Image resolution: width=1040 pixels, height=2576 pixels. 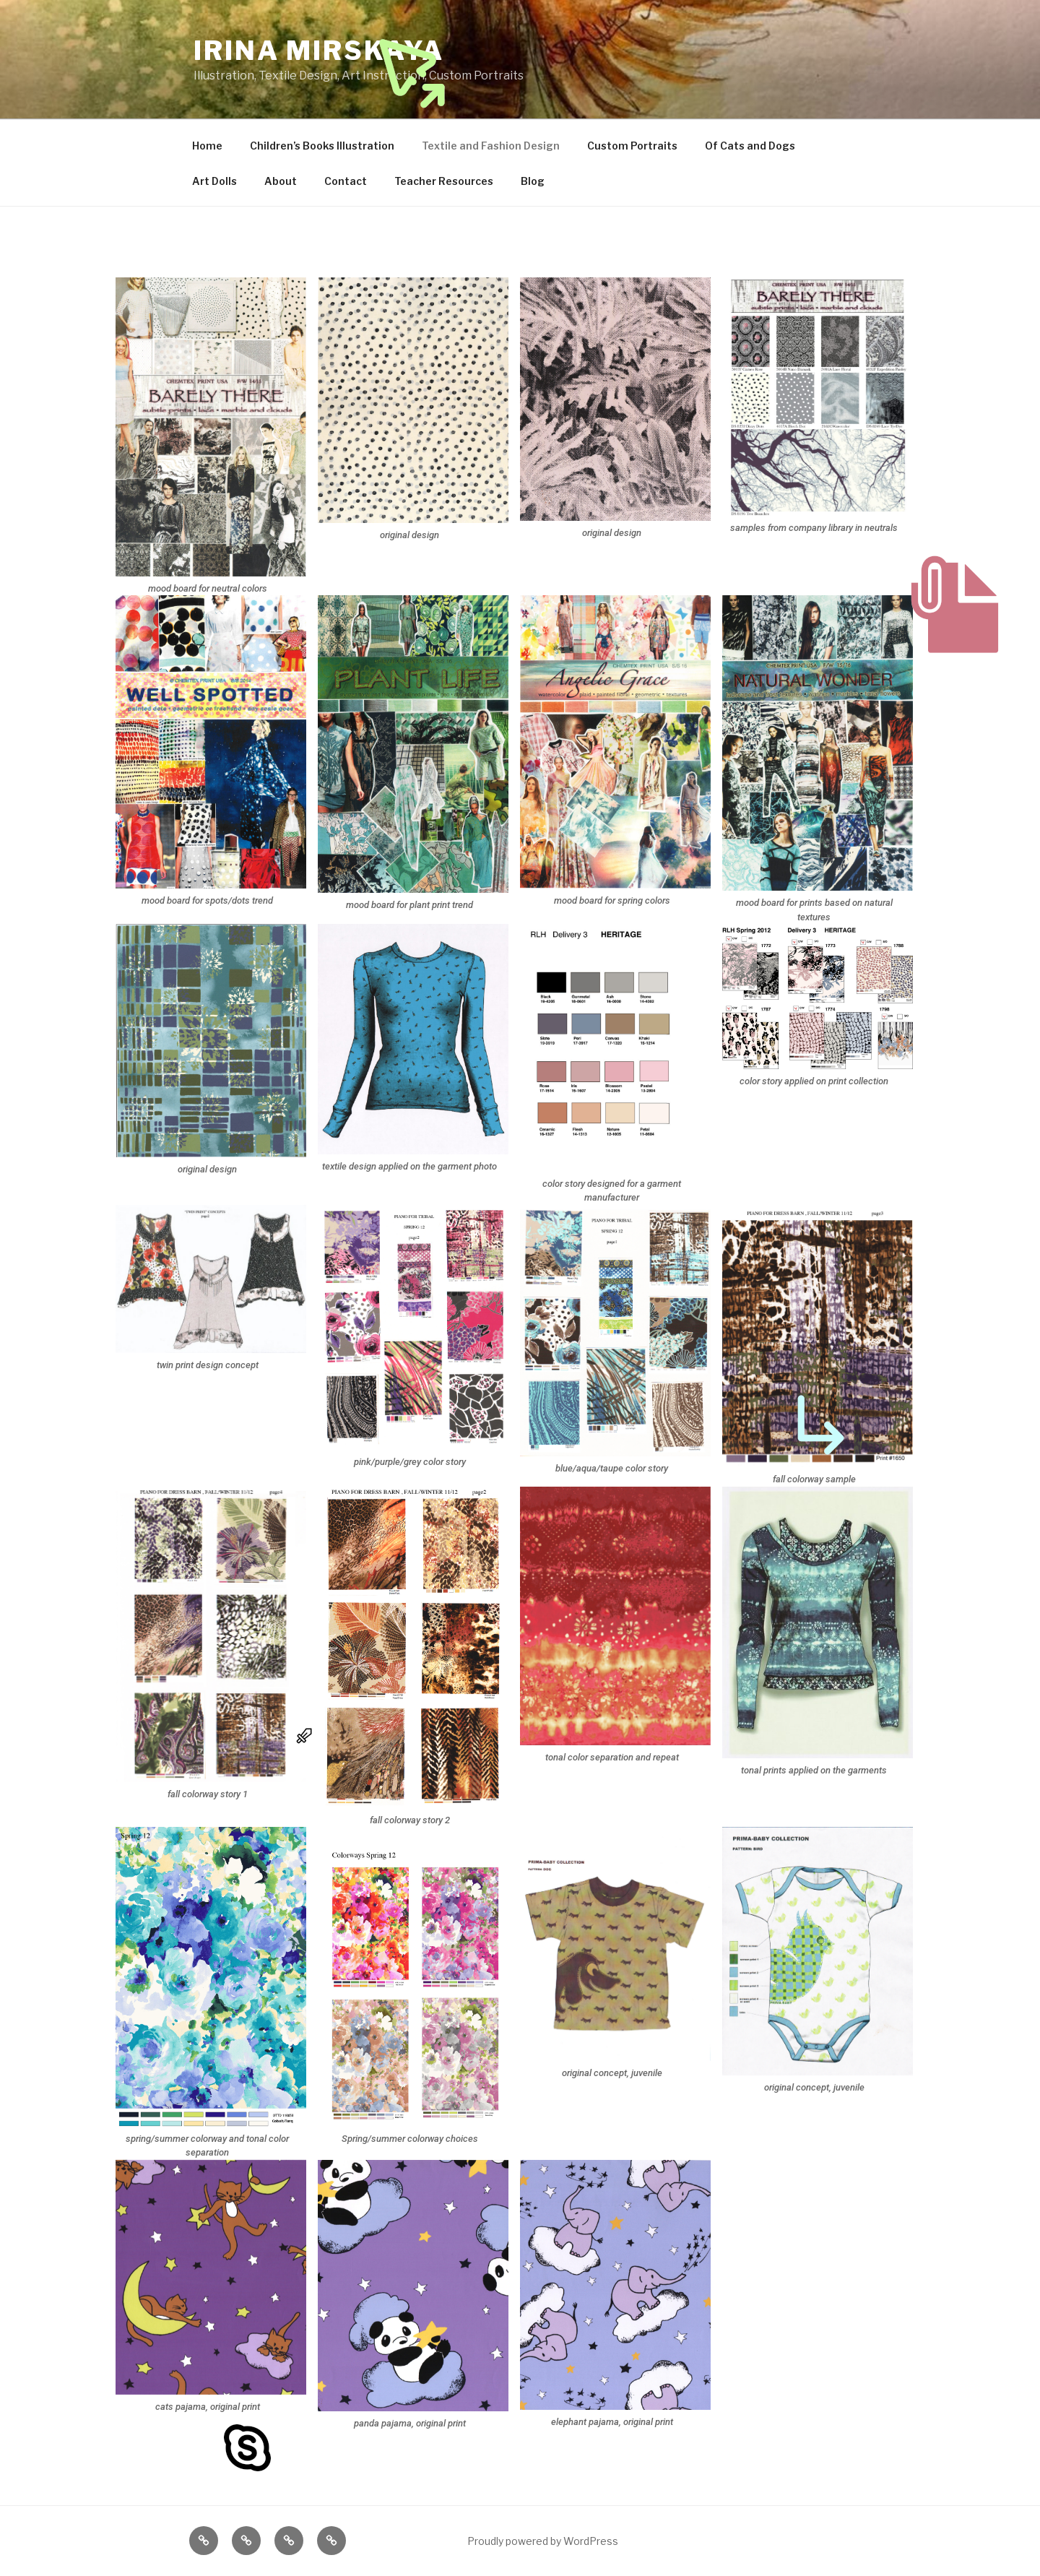 I want to click on open Skype app, so click(x=247, y=2447).